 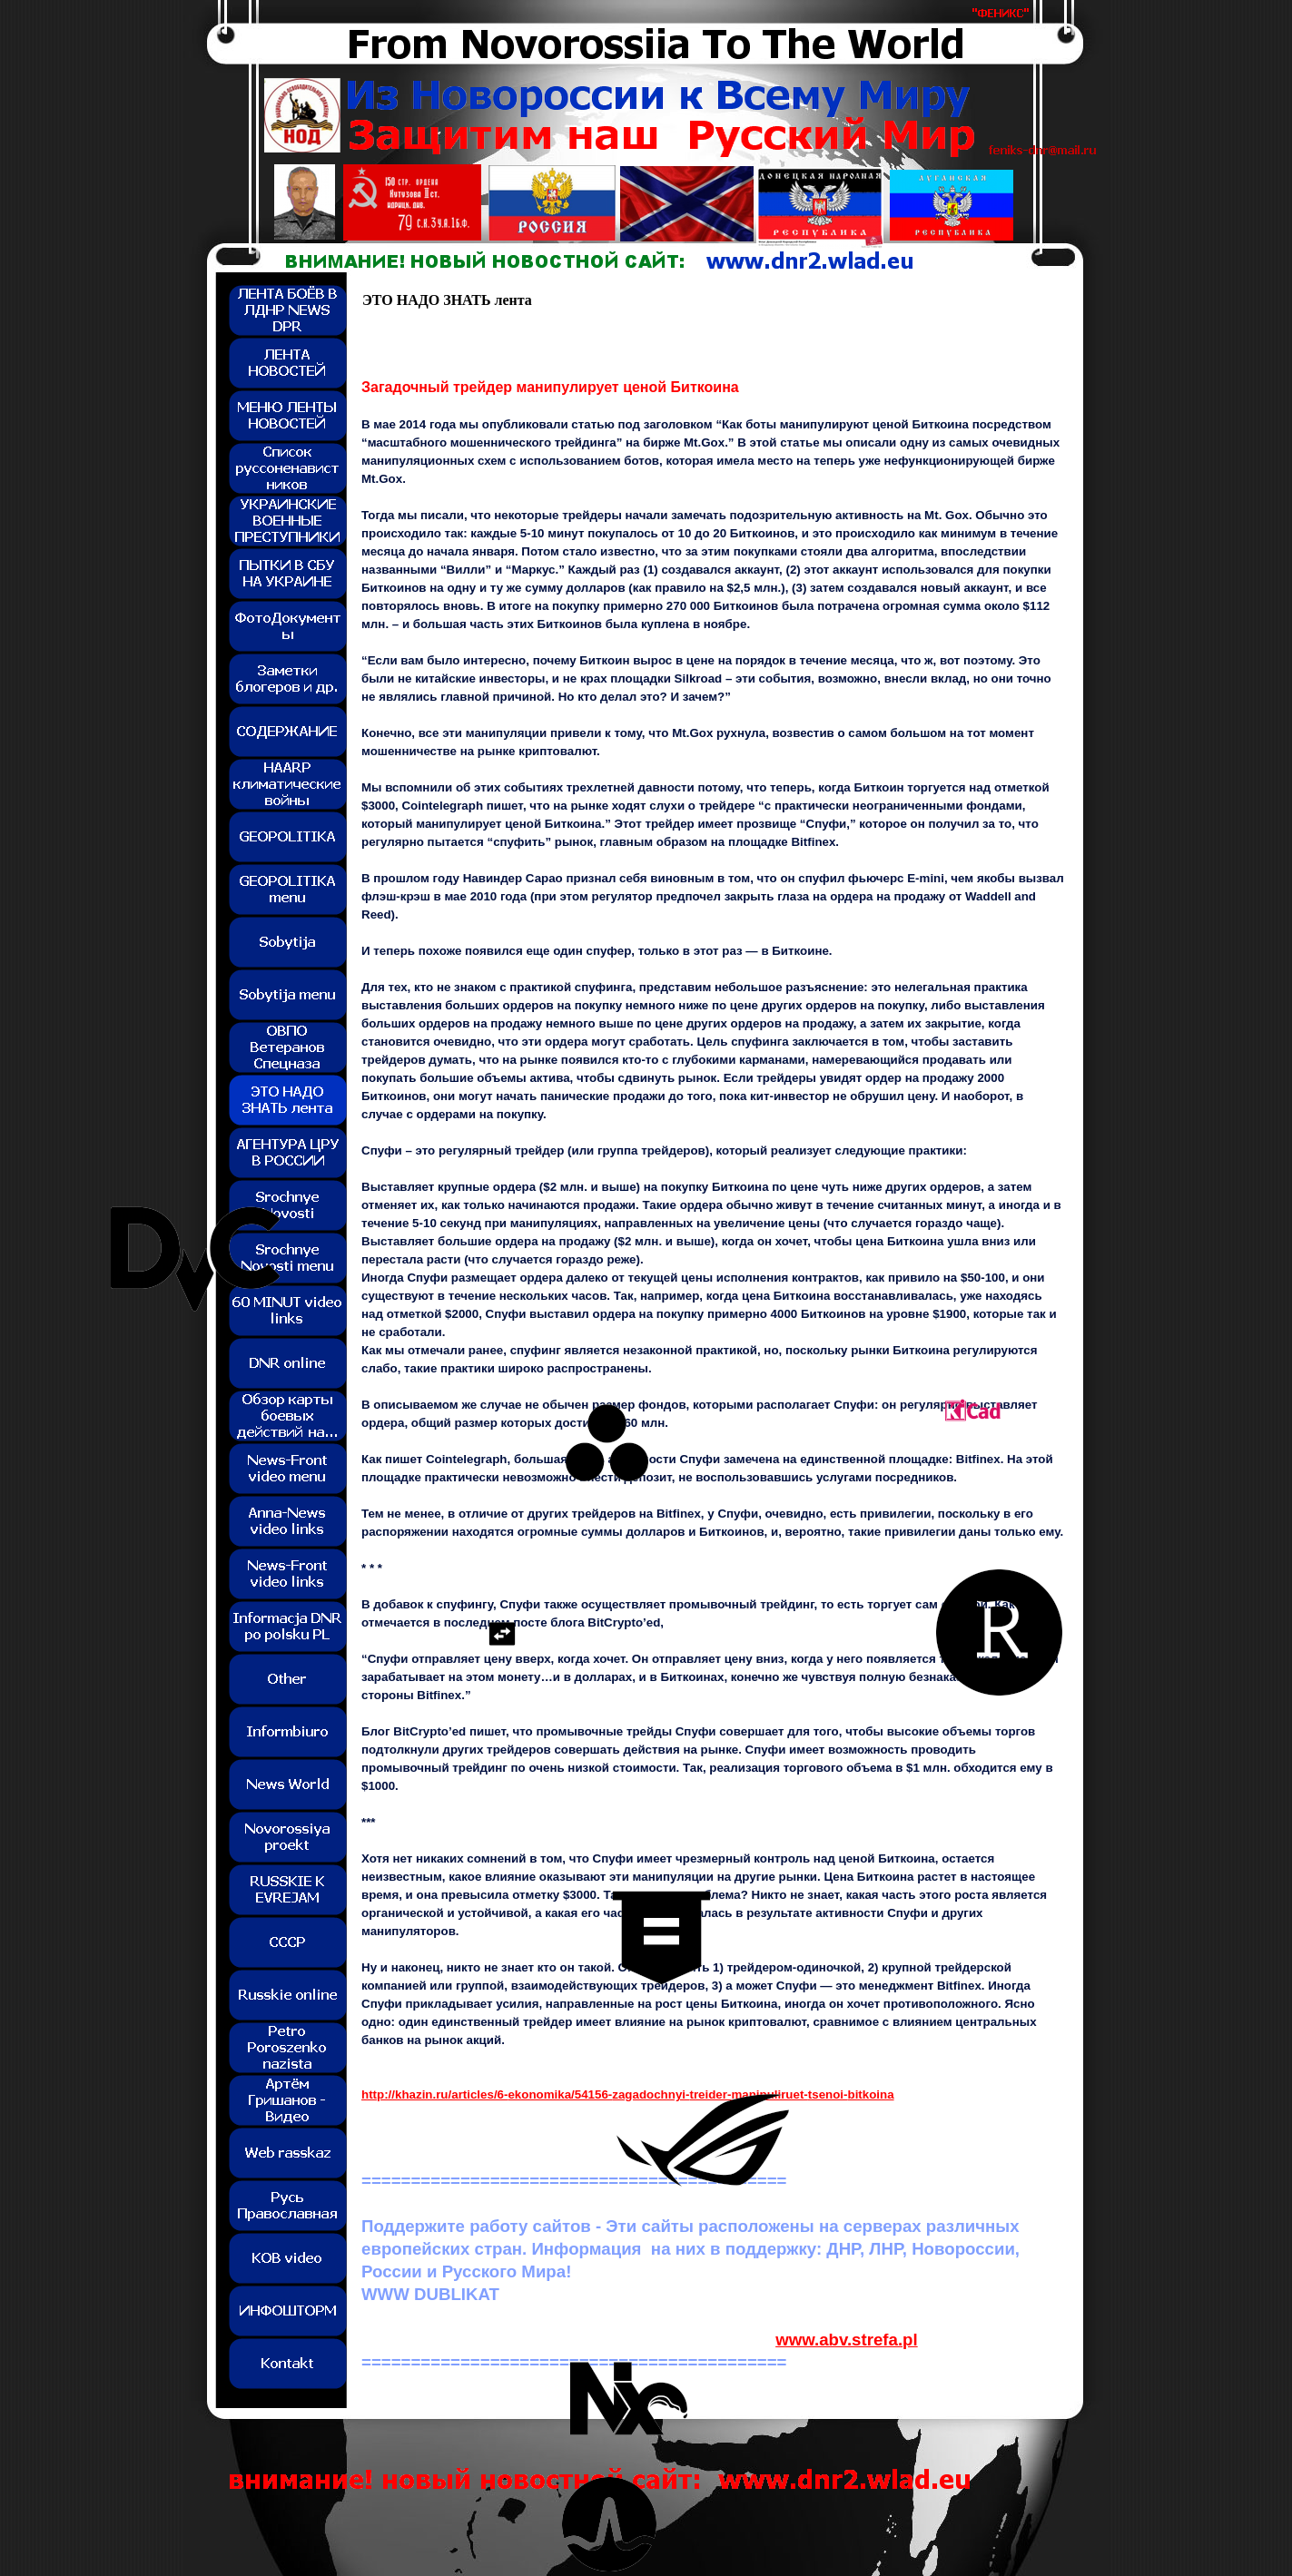 What do you see at coordinates (972, 1410) in the screenshot?
I see `open KiCad electronic design automation software` at bounding box center [972, 1410].